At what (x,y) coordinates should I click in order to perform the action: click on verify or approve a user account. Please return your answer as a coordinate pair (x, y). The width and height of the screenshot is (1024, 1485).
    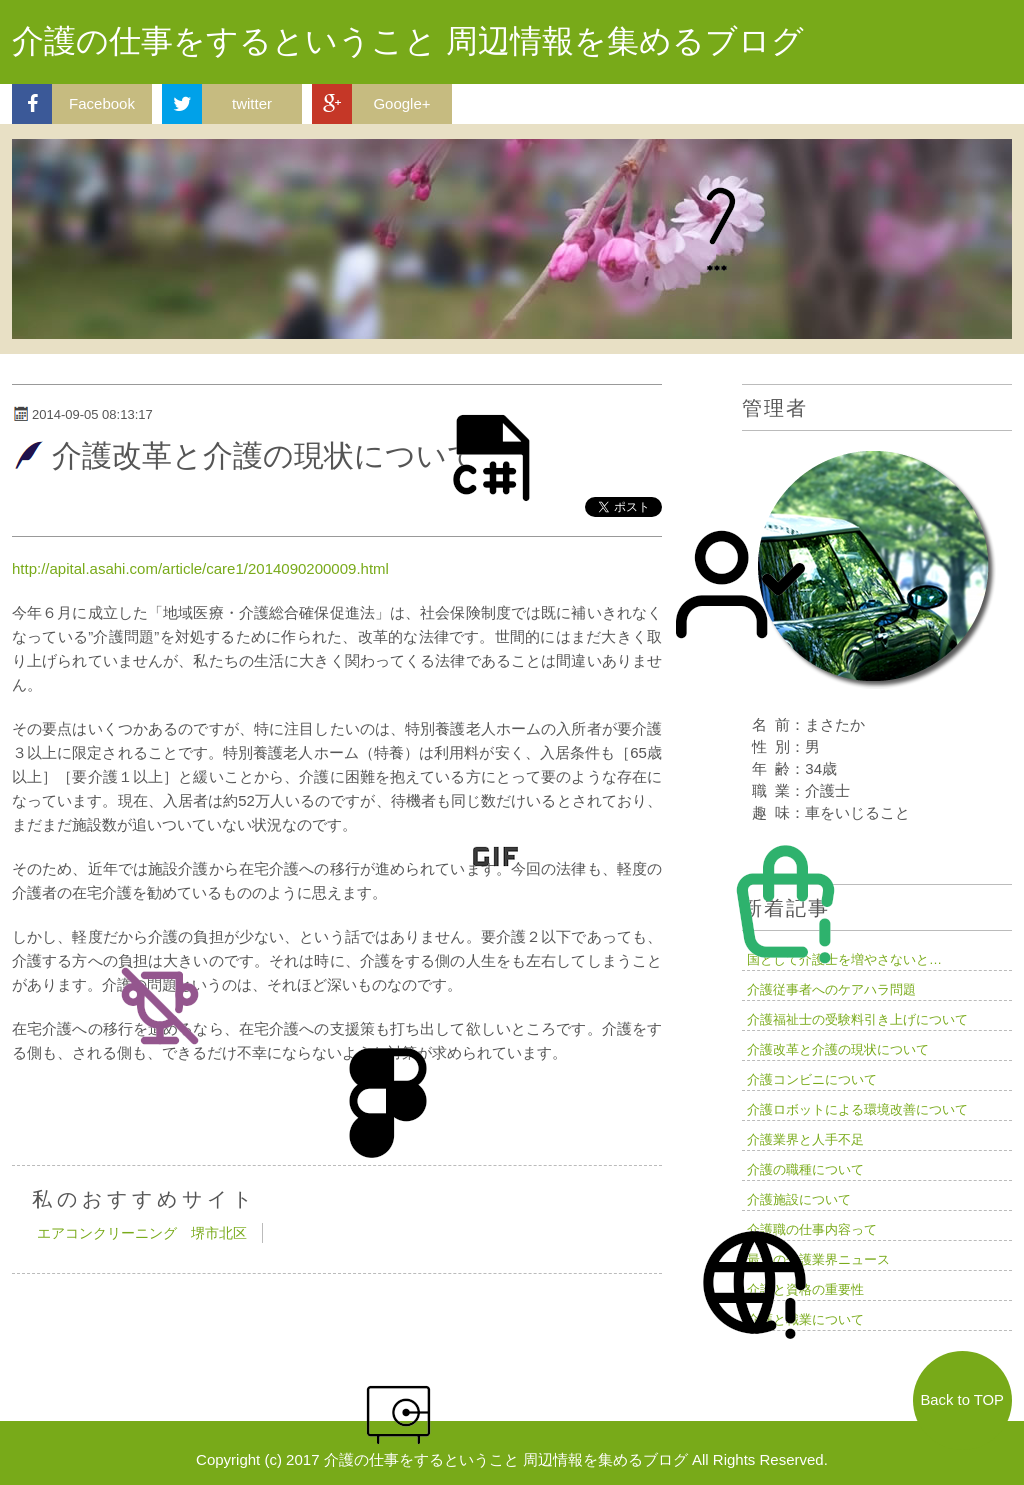
    Looking at the image, I should click on (740, 584).